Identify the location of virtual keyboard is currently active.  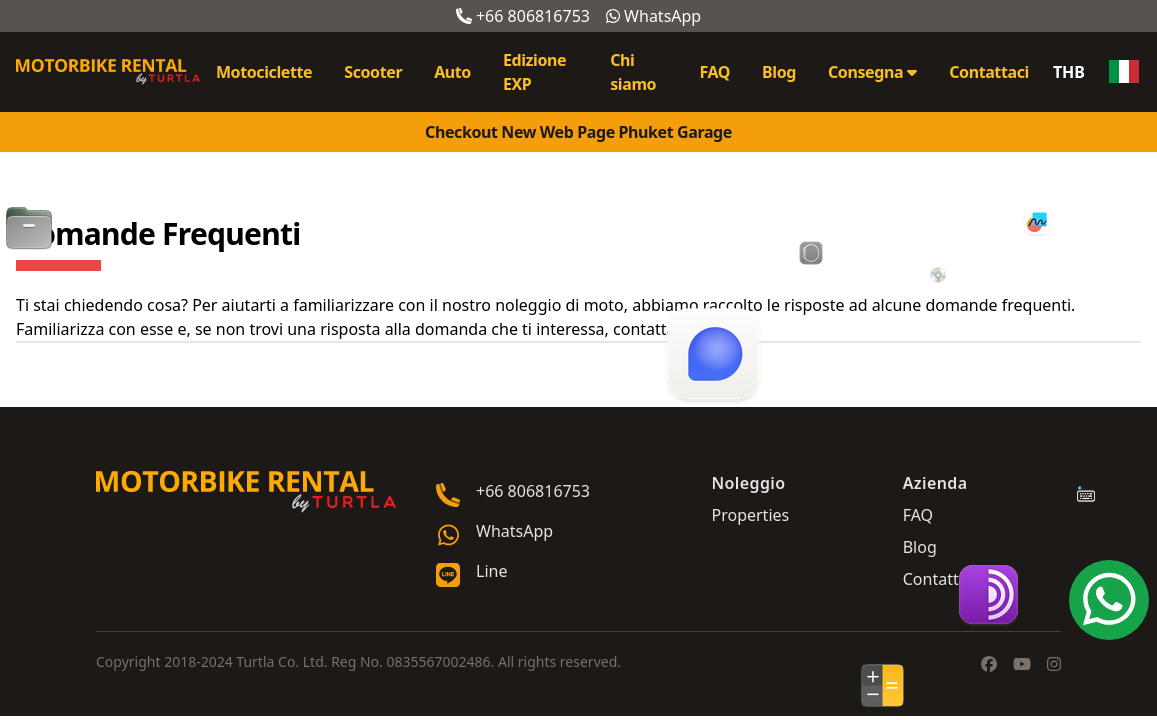
(1086, 494).